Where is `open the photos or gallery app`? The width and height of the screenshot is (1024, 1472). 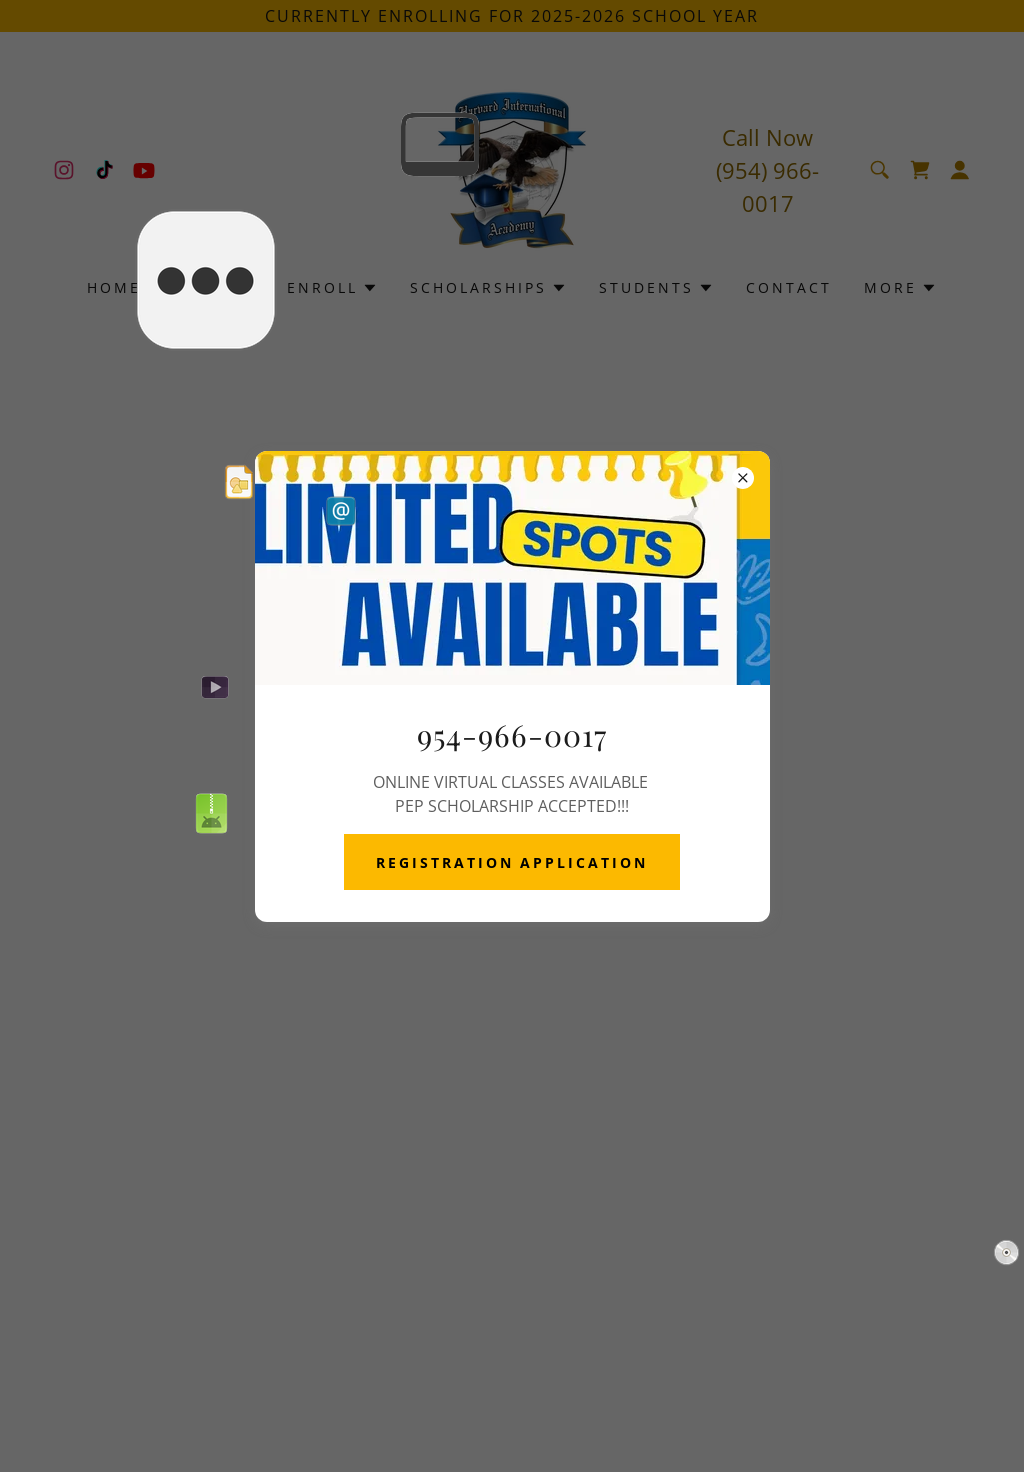
open the photos or gallery app is located at coordinates (440, 142).